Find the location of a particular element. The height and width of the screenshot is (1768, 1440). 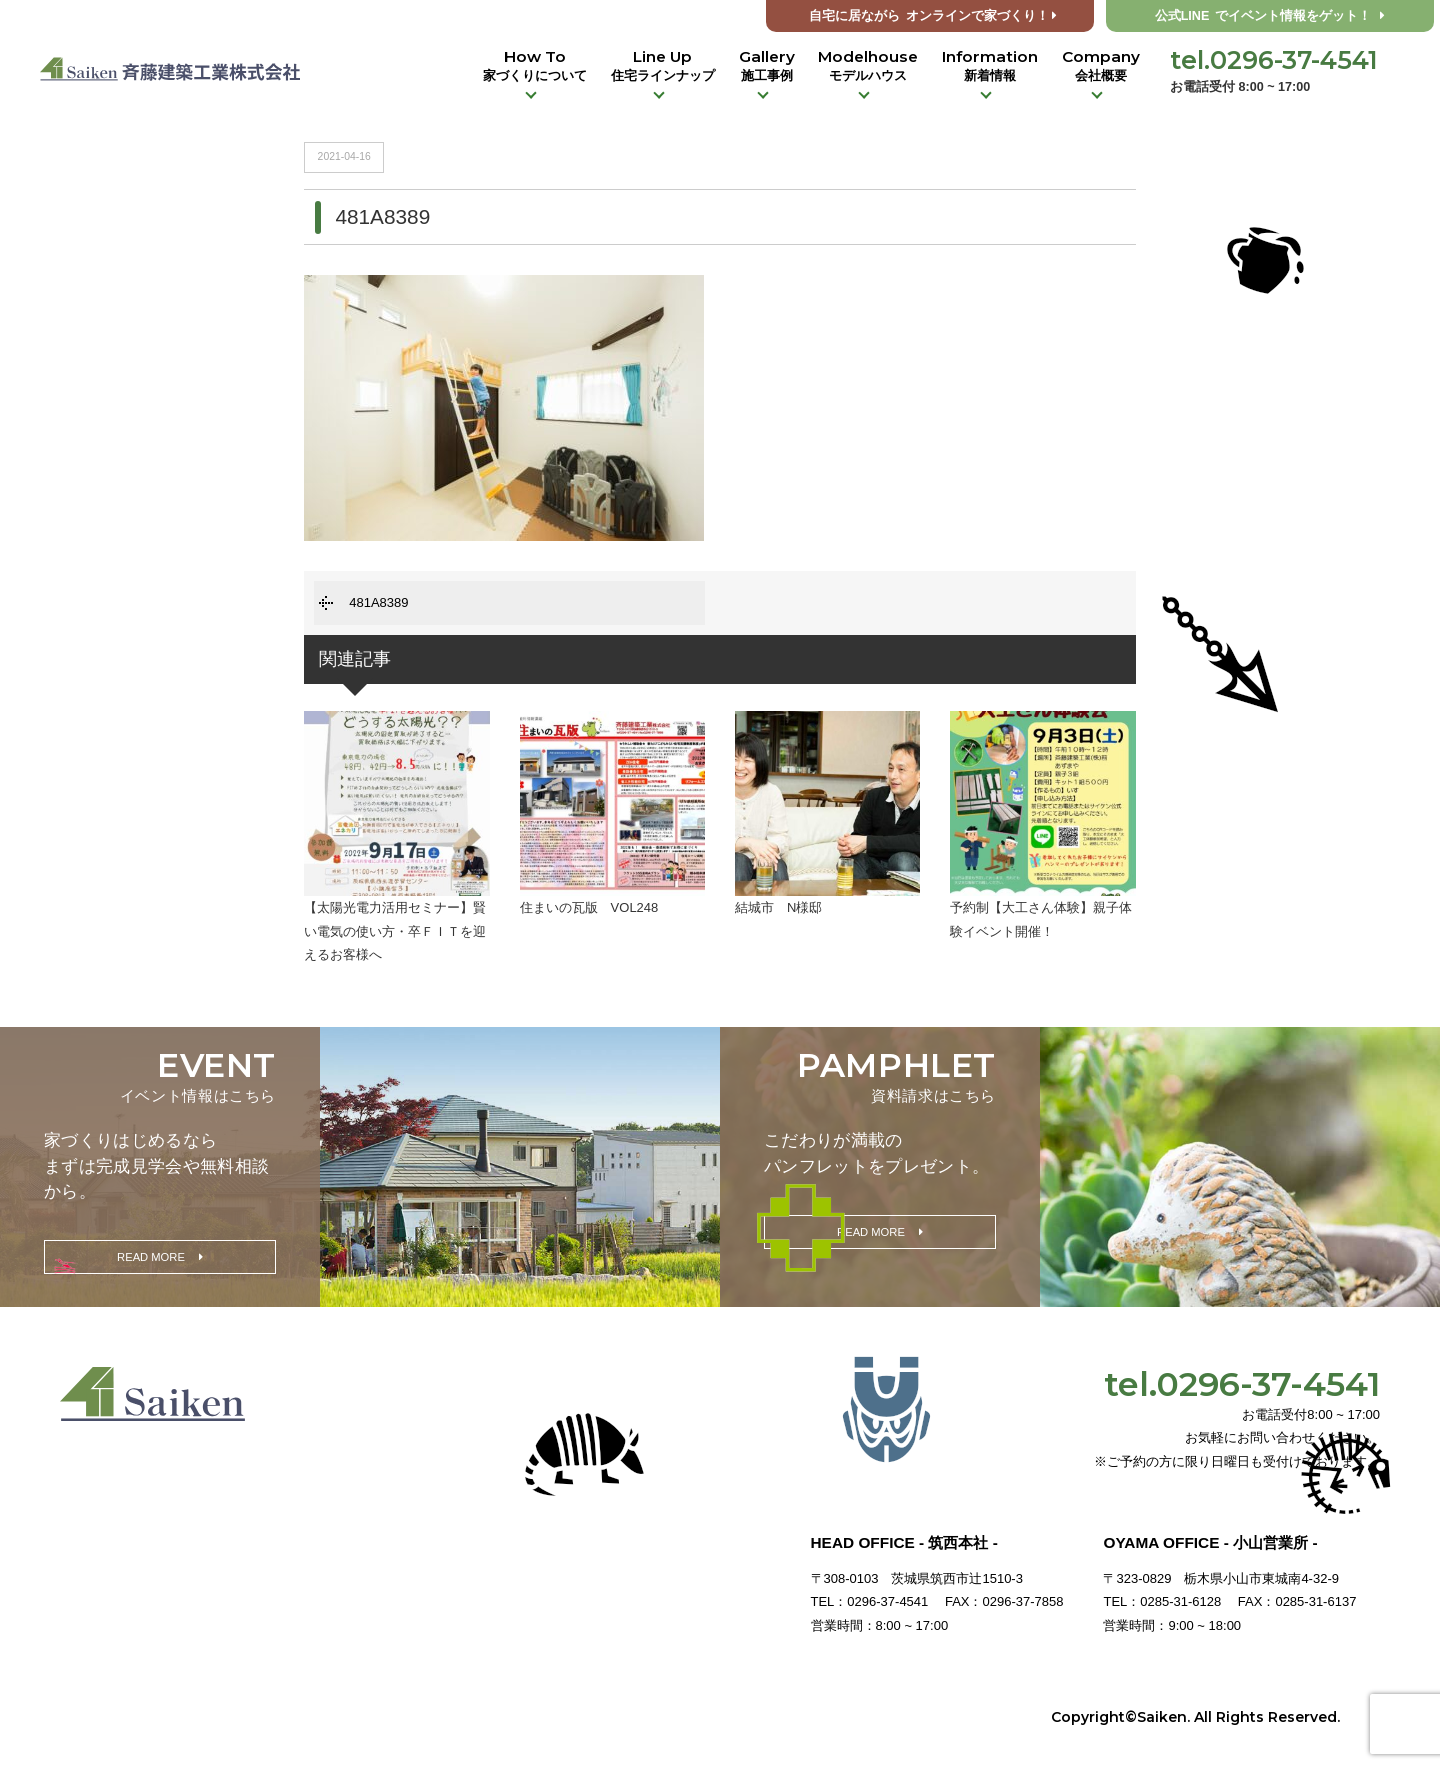

equip harpoon weapon or grappling tool is located at coordinates (1220, 654).